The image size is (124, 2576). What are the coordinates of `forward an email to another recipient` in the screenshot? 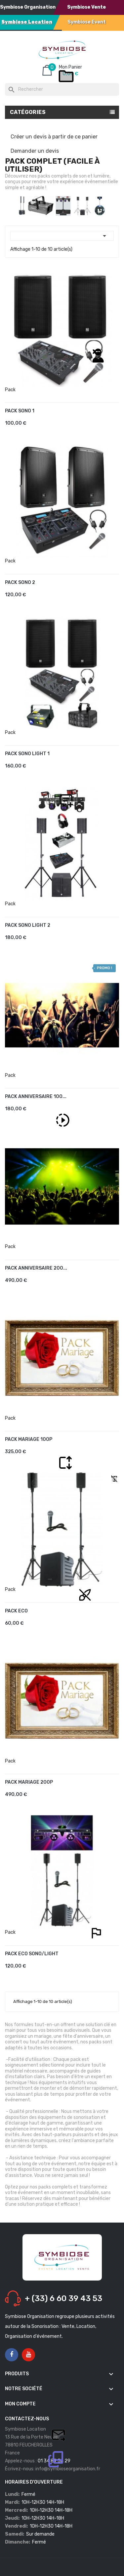 It's located at (58, 2435).